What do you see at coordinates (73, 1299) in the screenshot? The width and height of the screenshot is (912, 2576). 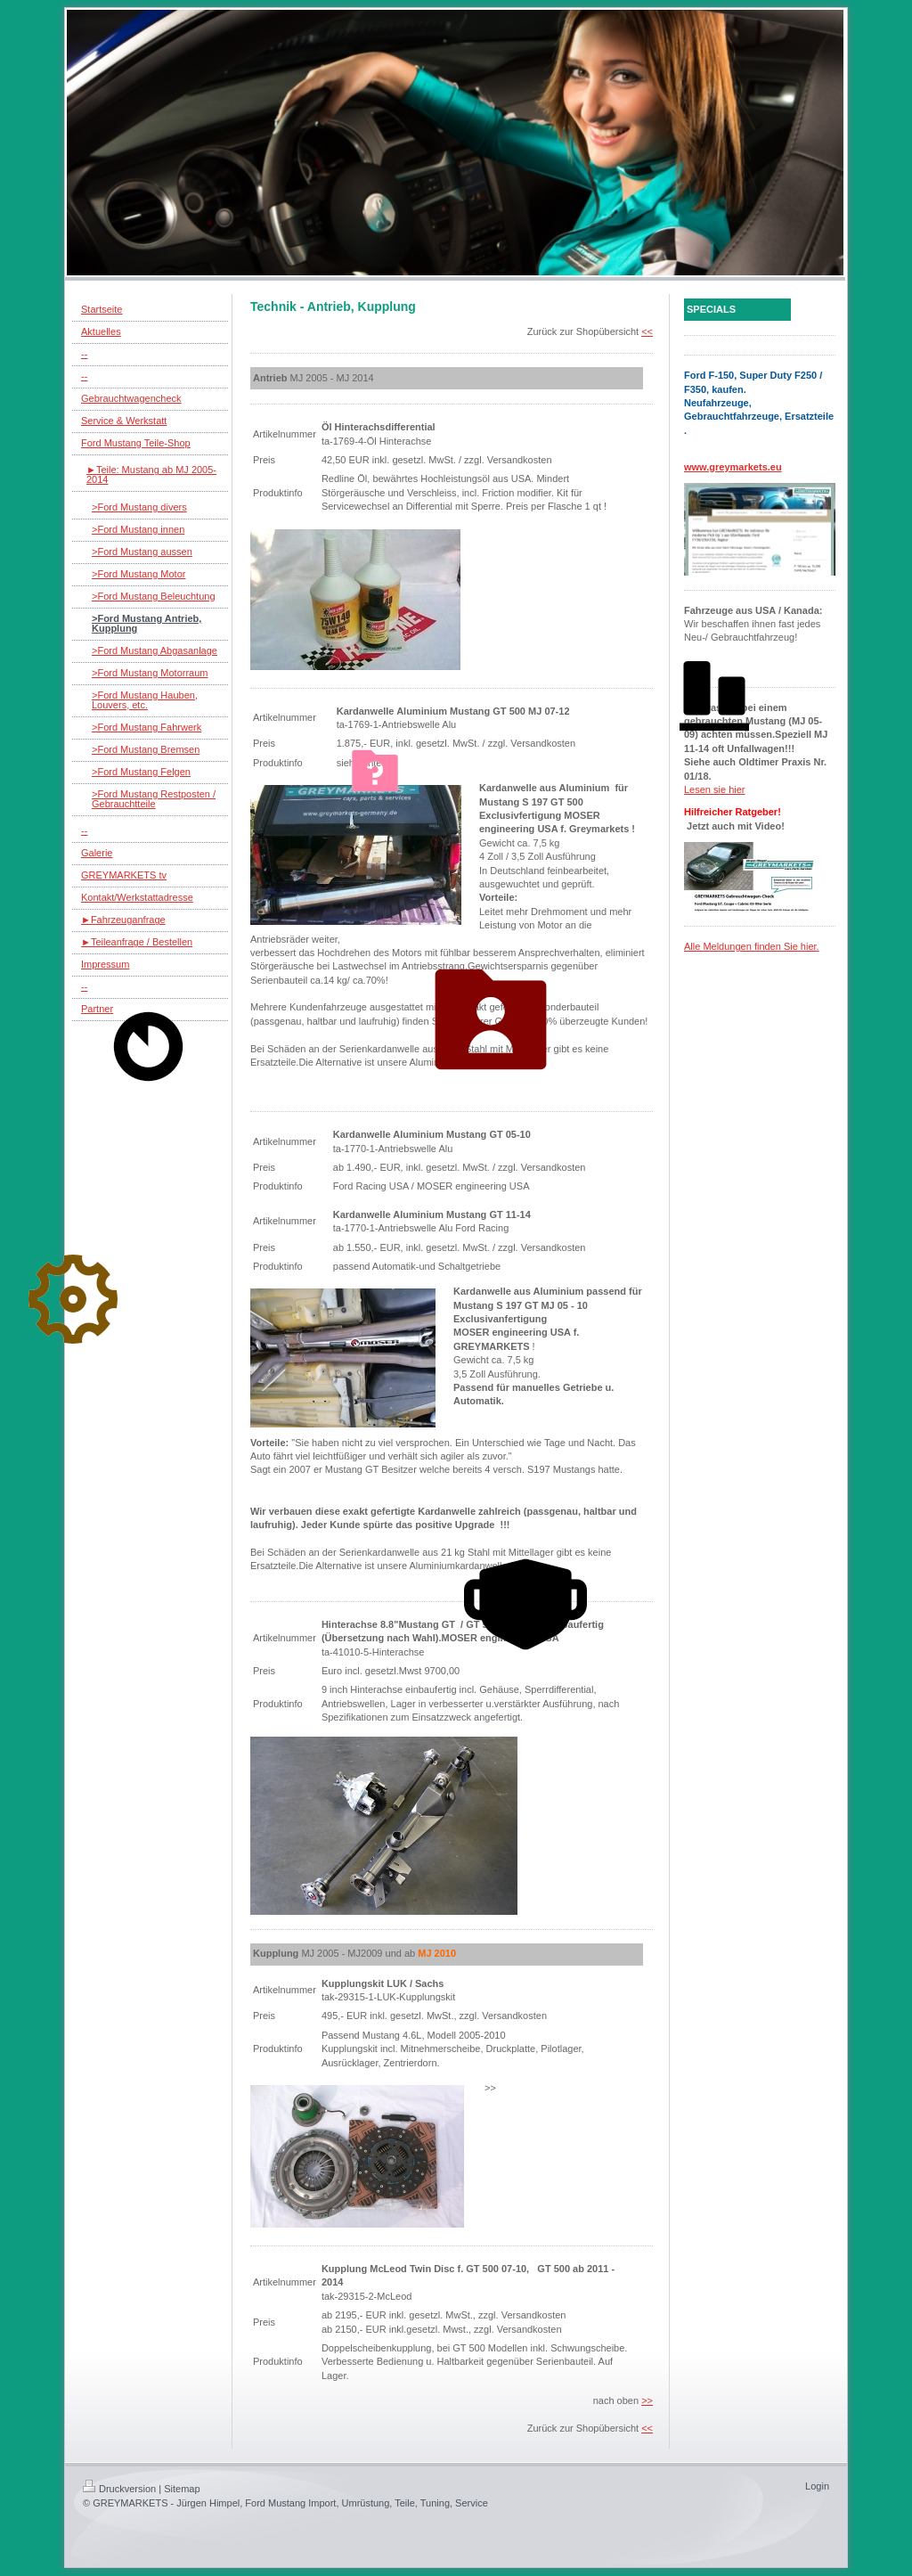 I see `access settings or preferences` at bounding box center [73, 1299].